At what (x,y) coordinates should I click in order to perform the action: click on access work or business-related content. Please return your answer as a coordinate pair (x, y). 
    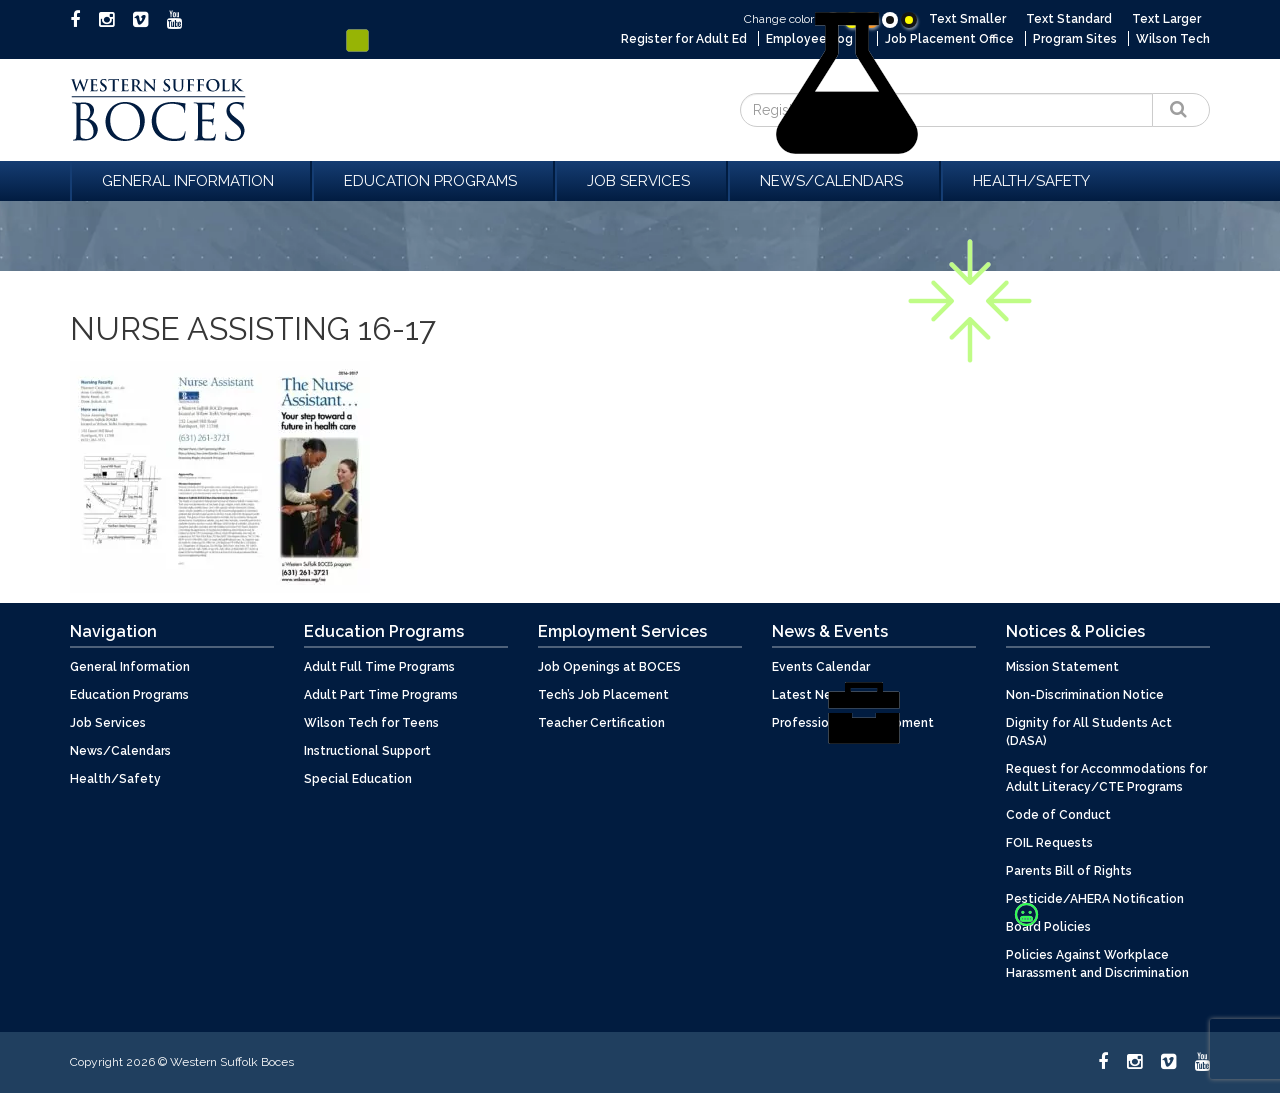
    Looking at the image, I should click on (864, 713).